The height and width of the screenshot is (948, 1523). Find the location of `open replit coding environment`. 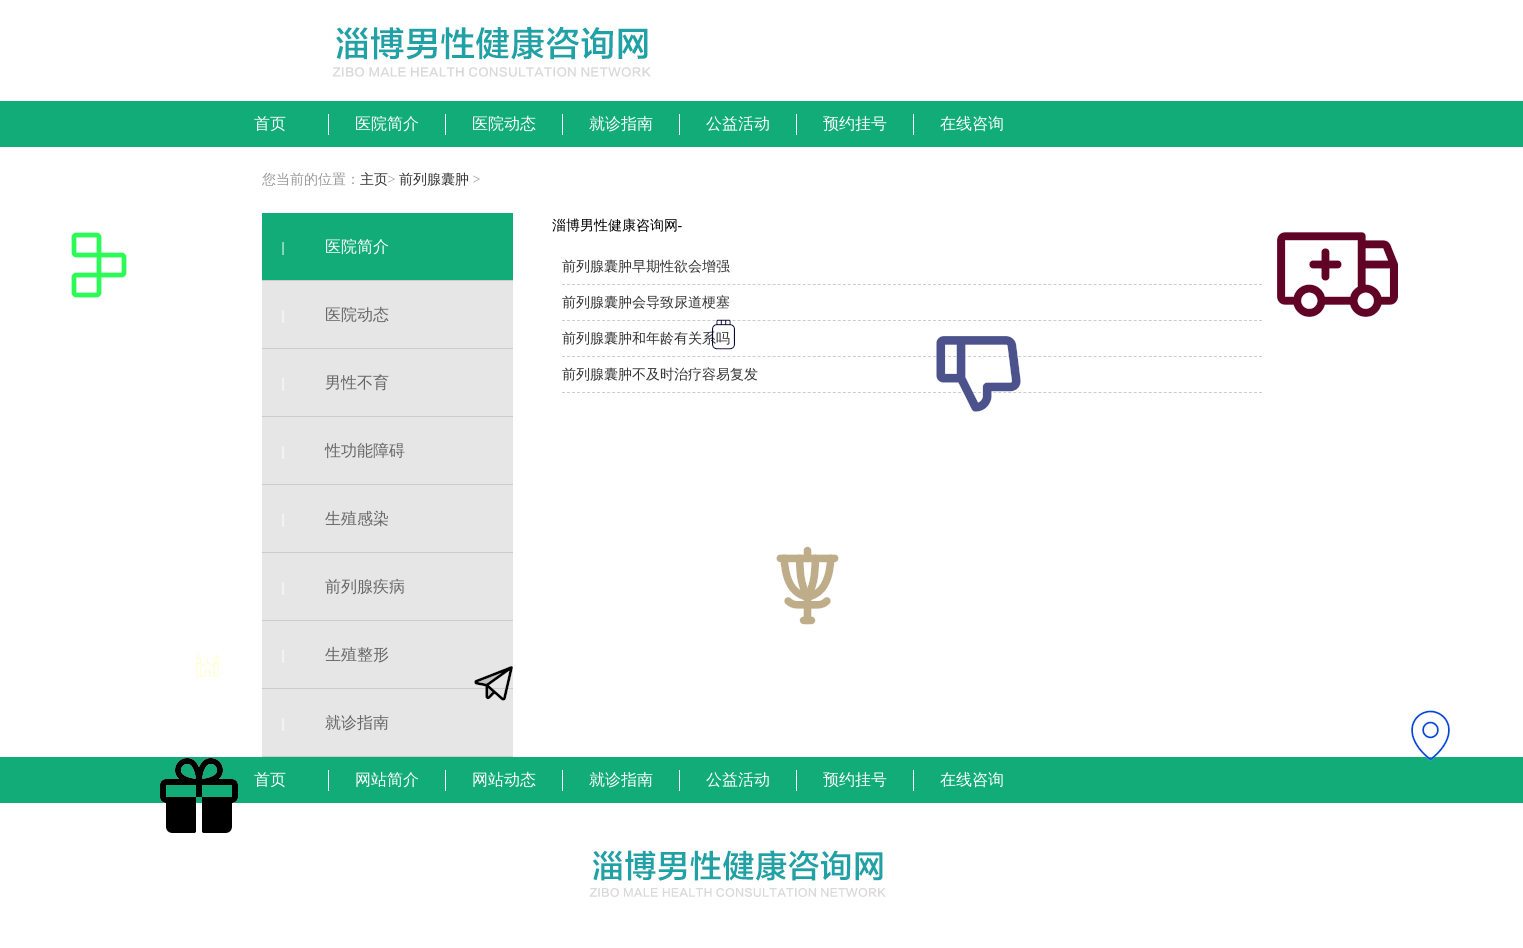

open replit coding environment is located at coordinates (94, 265).